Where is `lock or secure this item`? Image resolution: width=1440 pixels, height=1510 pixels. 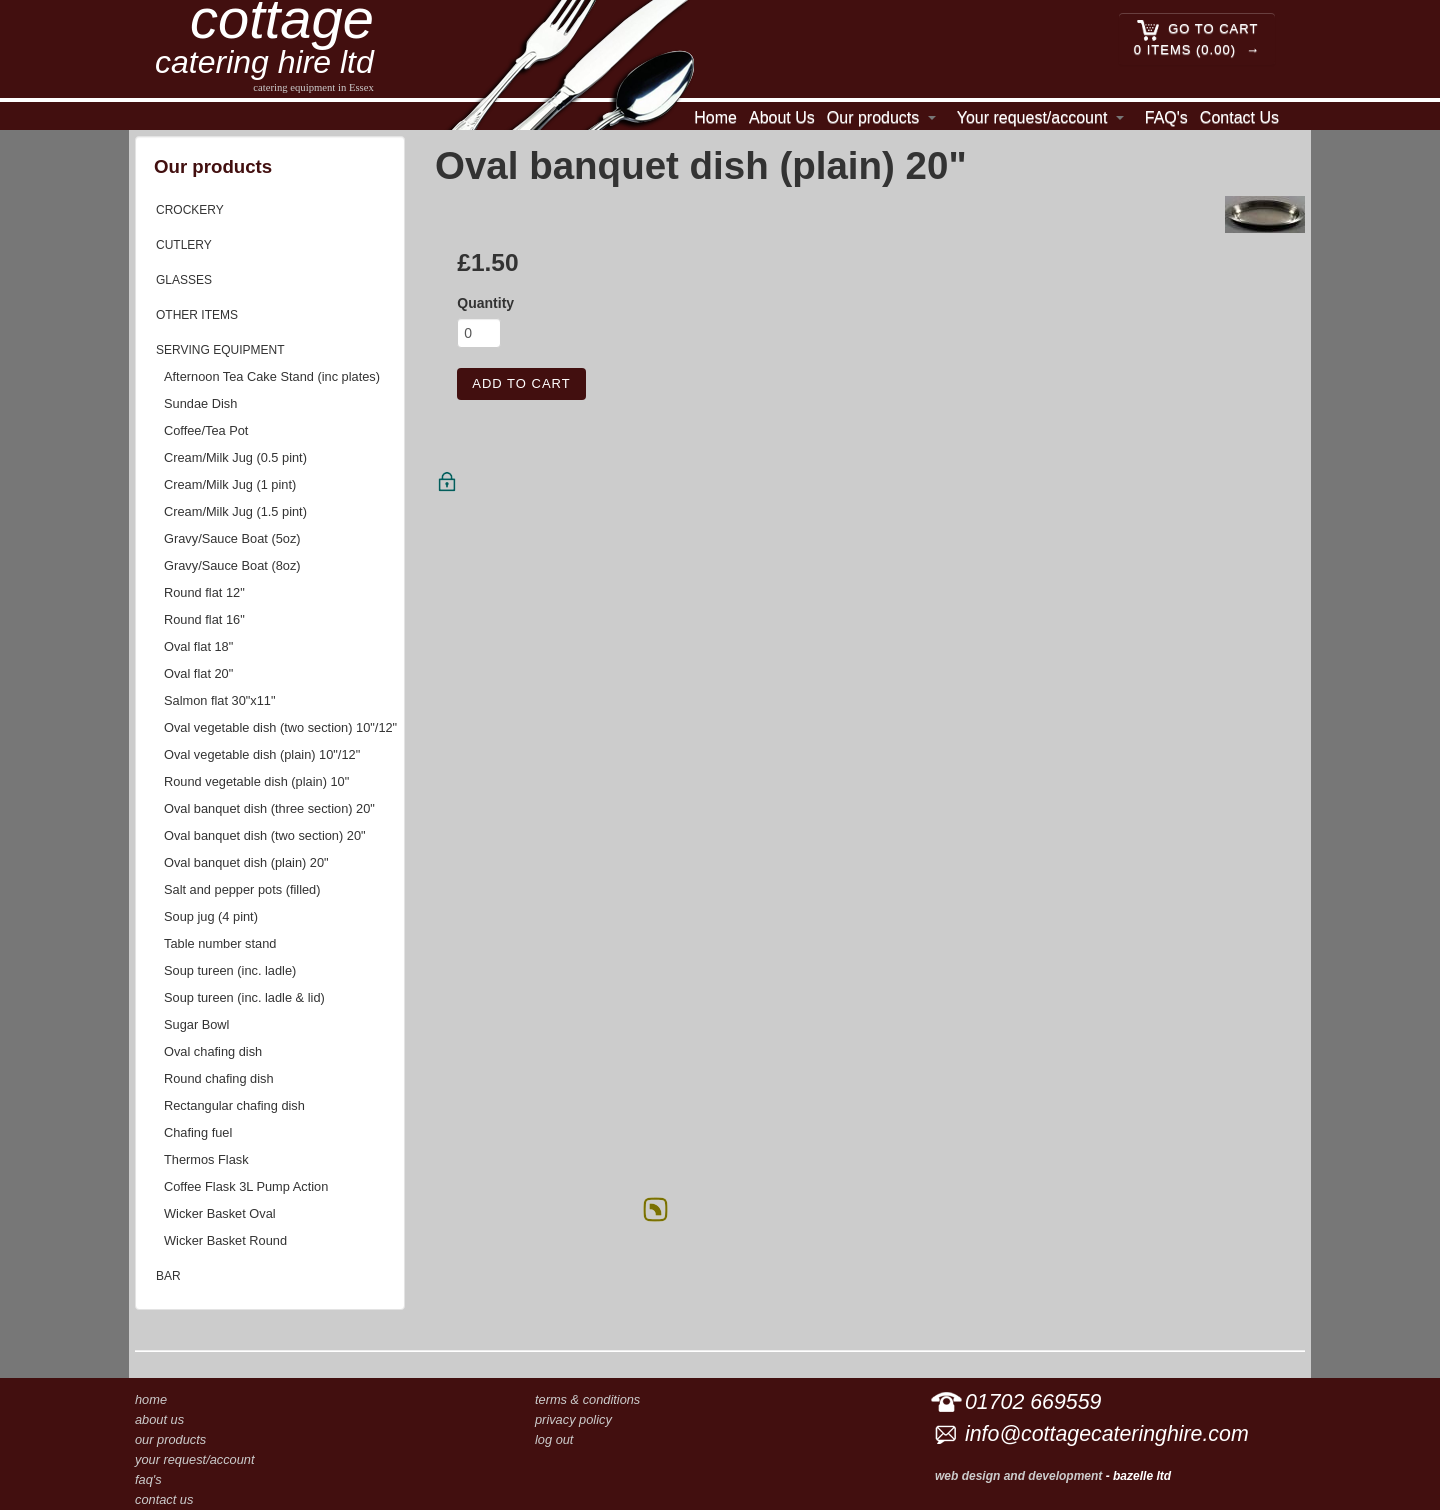
lock or secure this item is located at coordinates (447, 482).